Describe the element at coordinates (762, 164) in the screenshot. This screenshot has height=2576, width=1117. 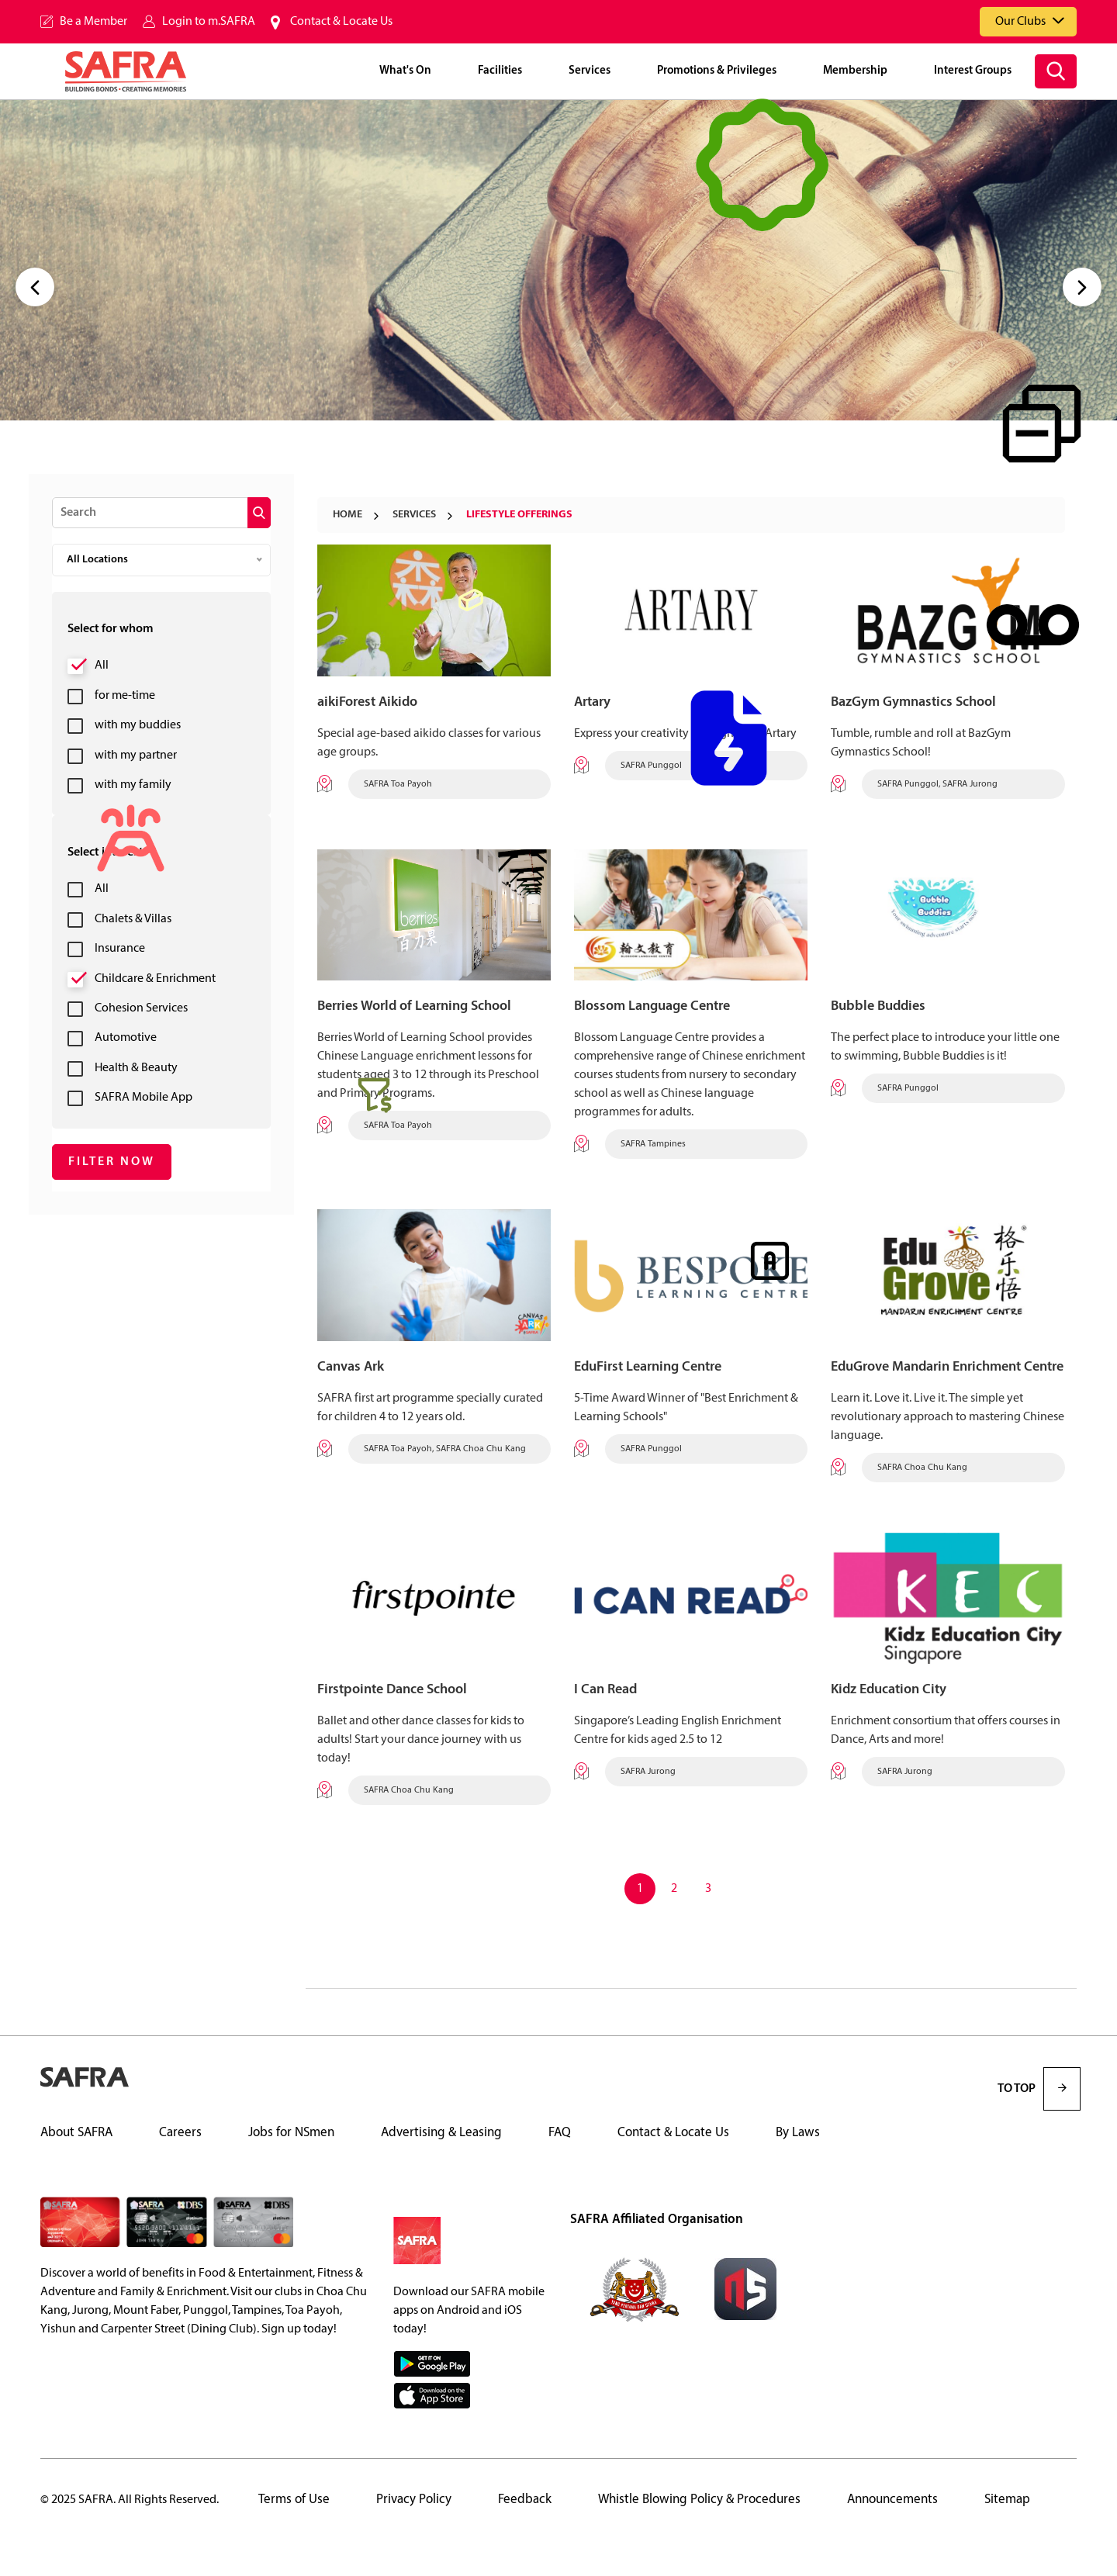
I see `indicates an achievement or badge earned` at that location.